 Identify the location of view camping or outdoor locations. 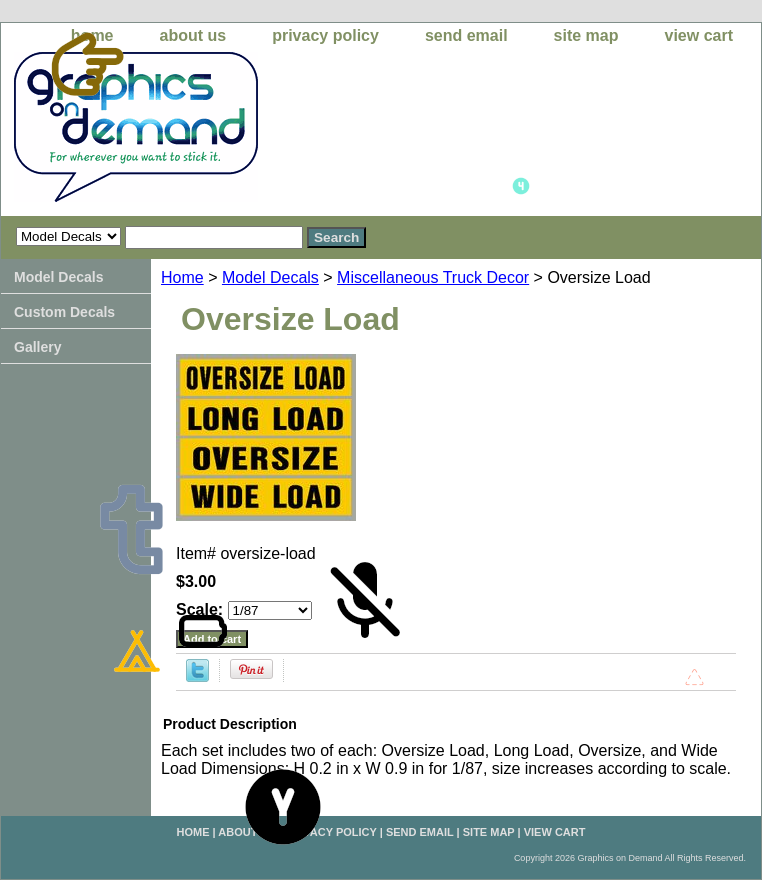
(137, 651).